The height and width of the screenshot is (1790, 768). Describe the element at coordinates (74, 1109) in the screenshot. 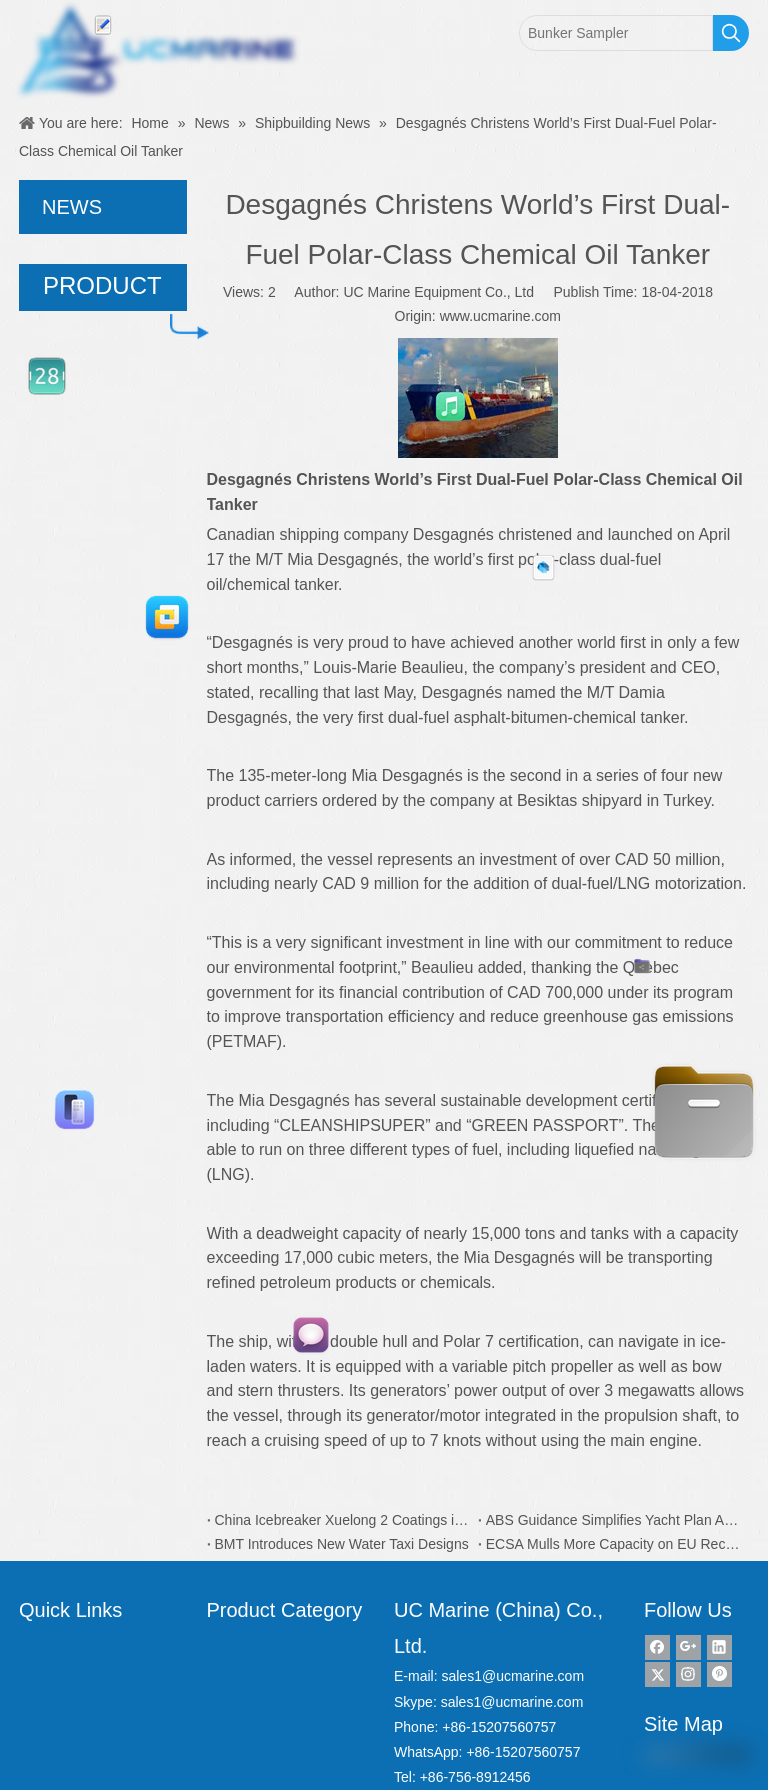

I see `open kde connect preferences` at that location.